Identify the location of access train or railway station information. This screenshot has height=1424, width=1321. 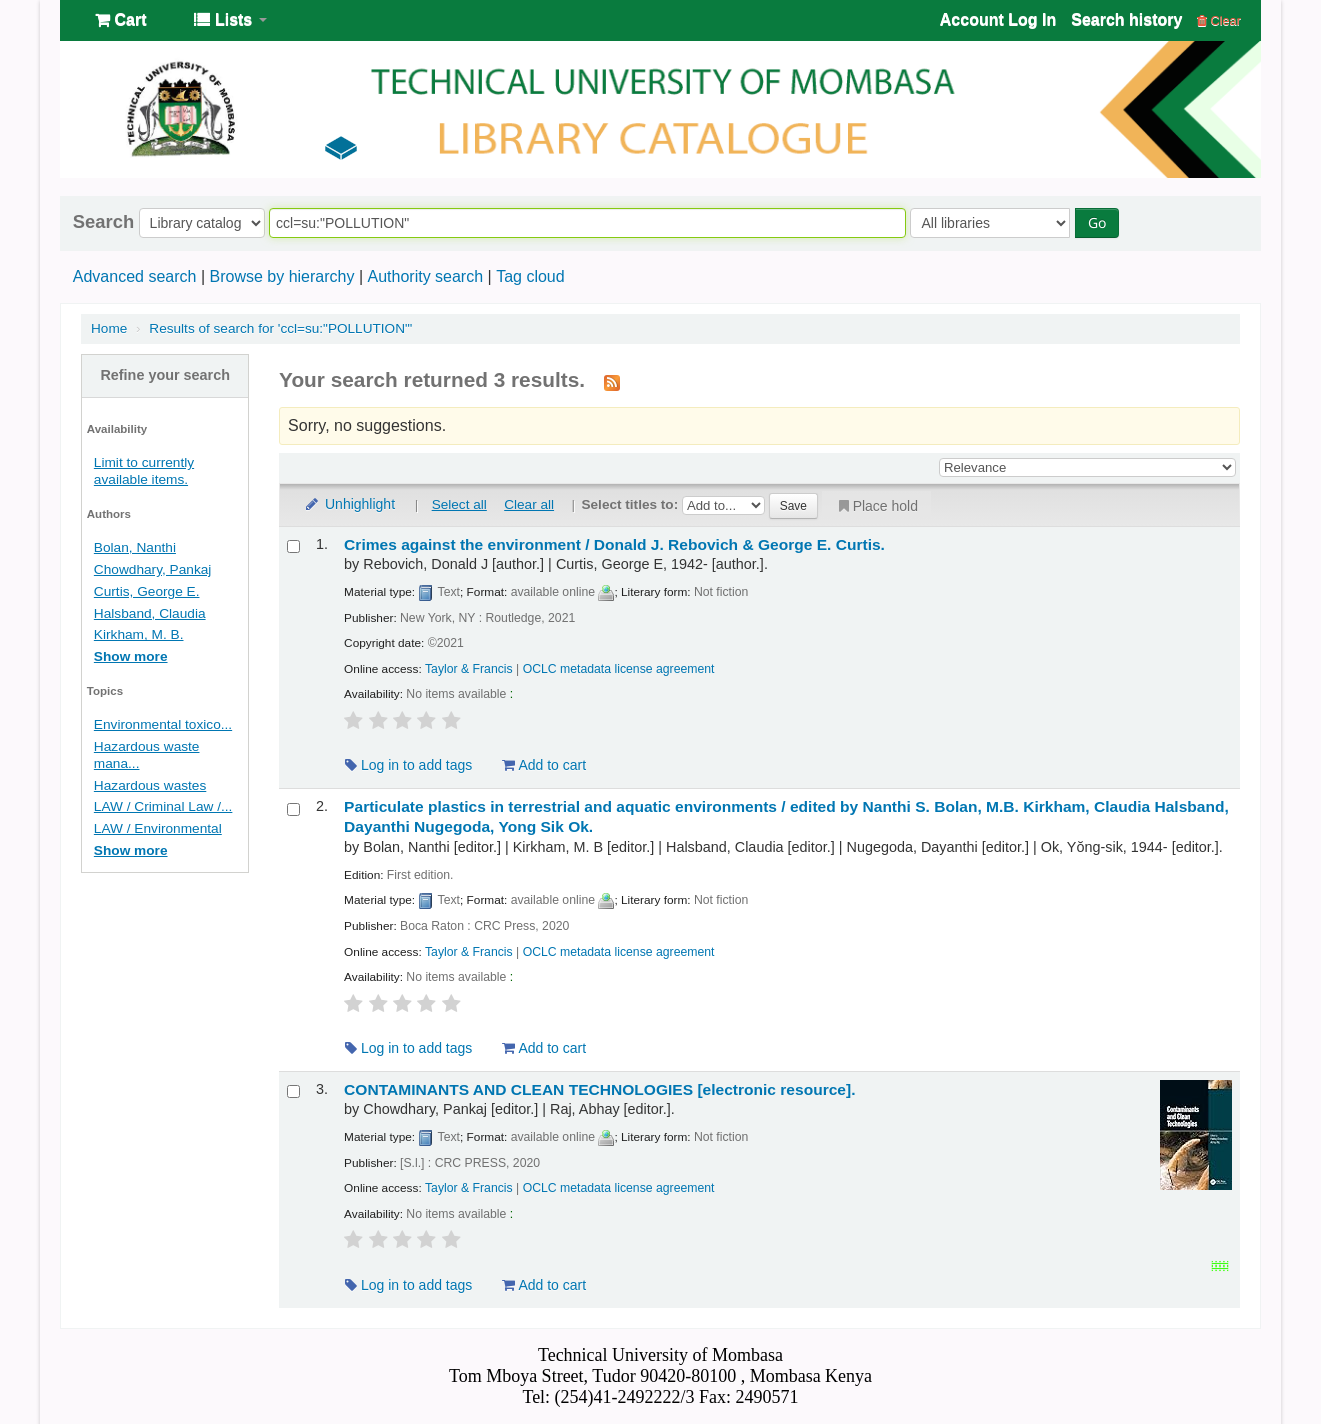
(1220, 1266).